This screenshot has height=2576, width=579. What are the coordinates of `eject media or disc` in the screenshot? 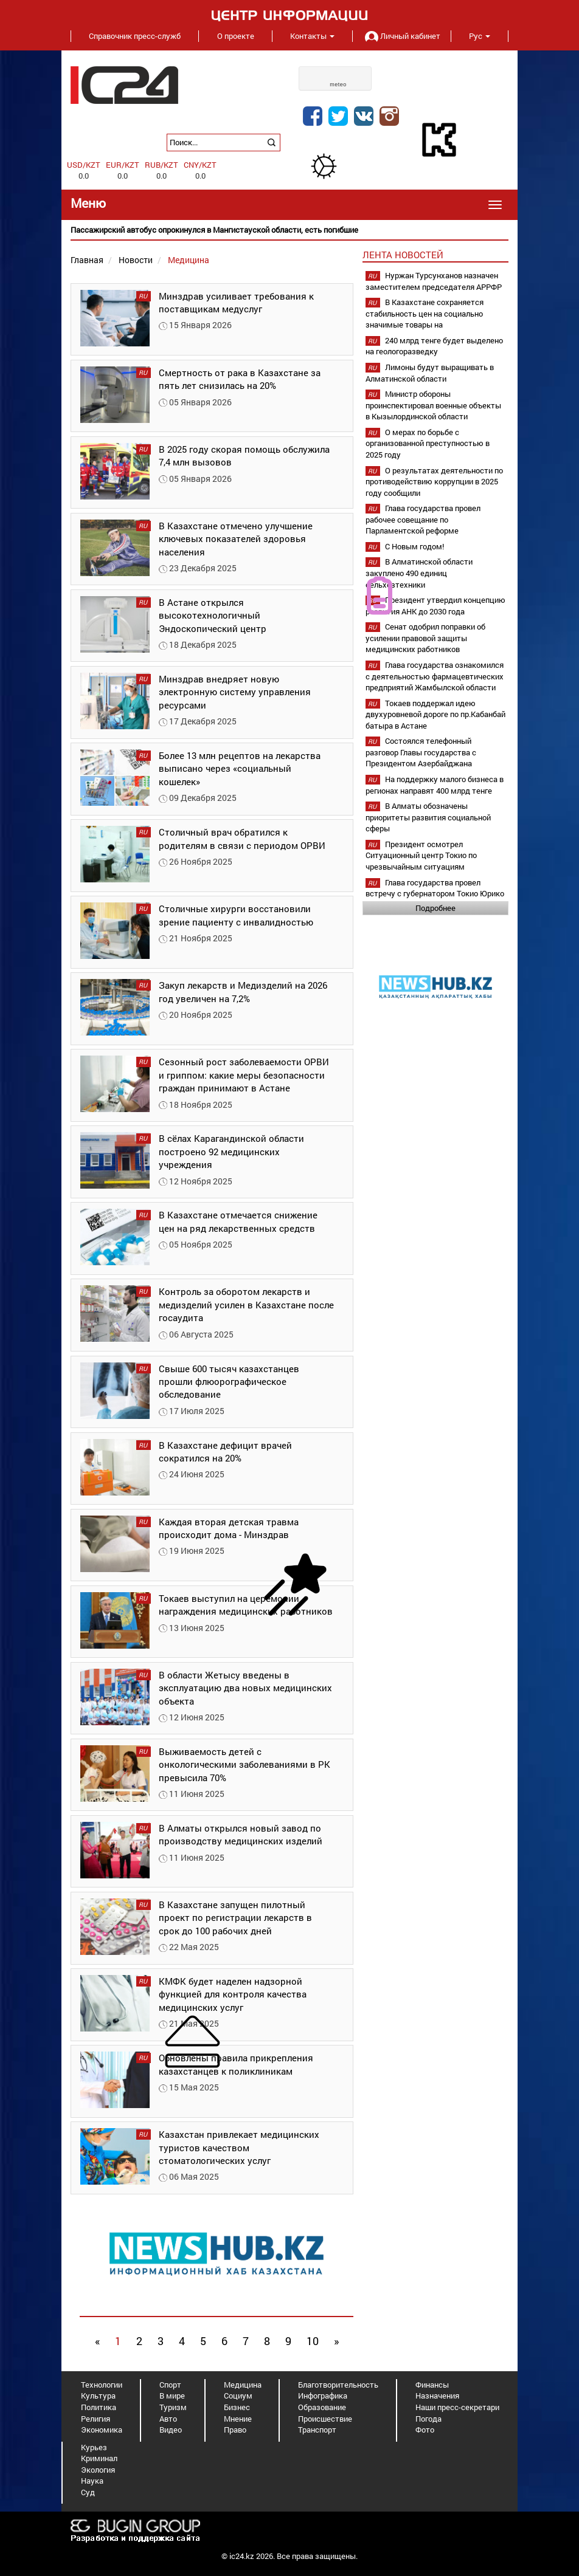 It's located at (192, 2045).